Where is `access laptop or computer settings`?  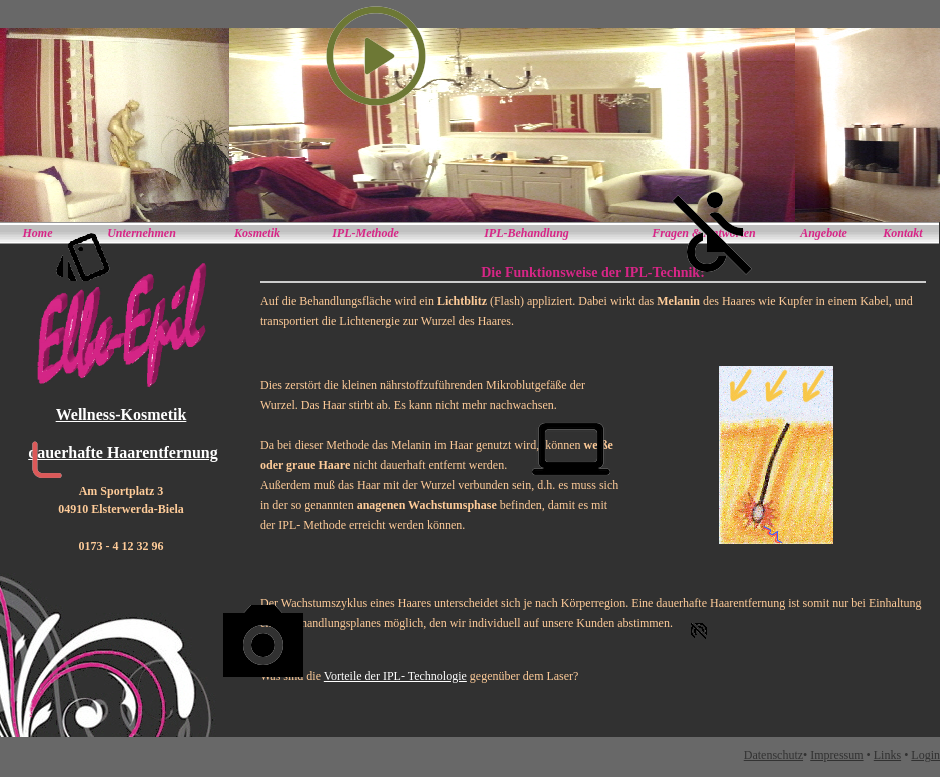
access laptop or computer settings is located at coordinates (571, 449).